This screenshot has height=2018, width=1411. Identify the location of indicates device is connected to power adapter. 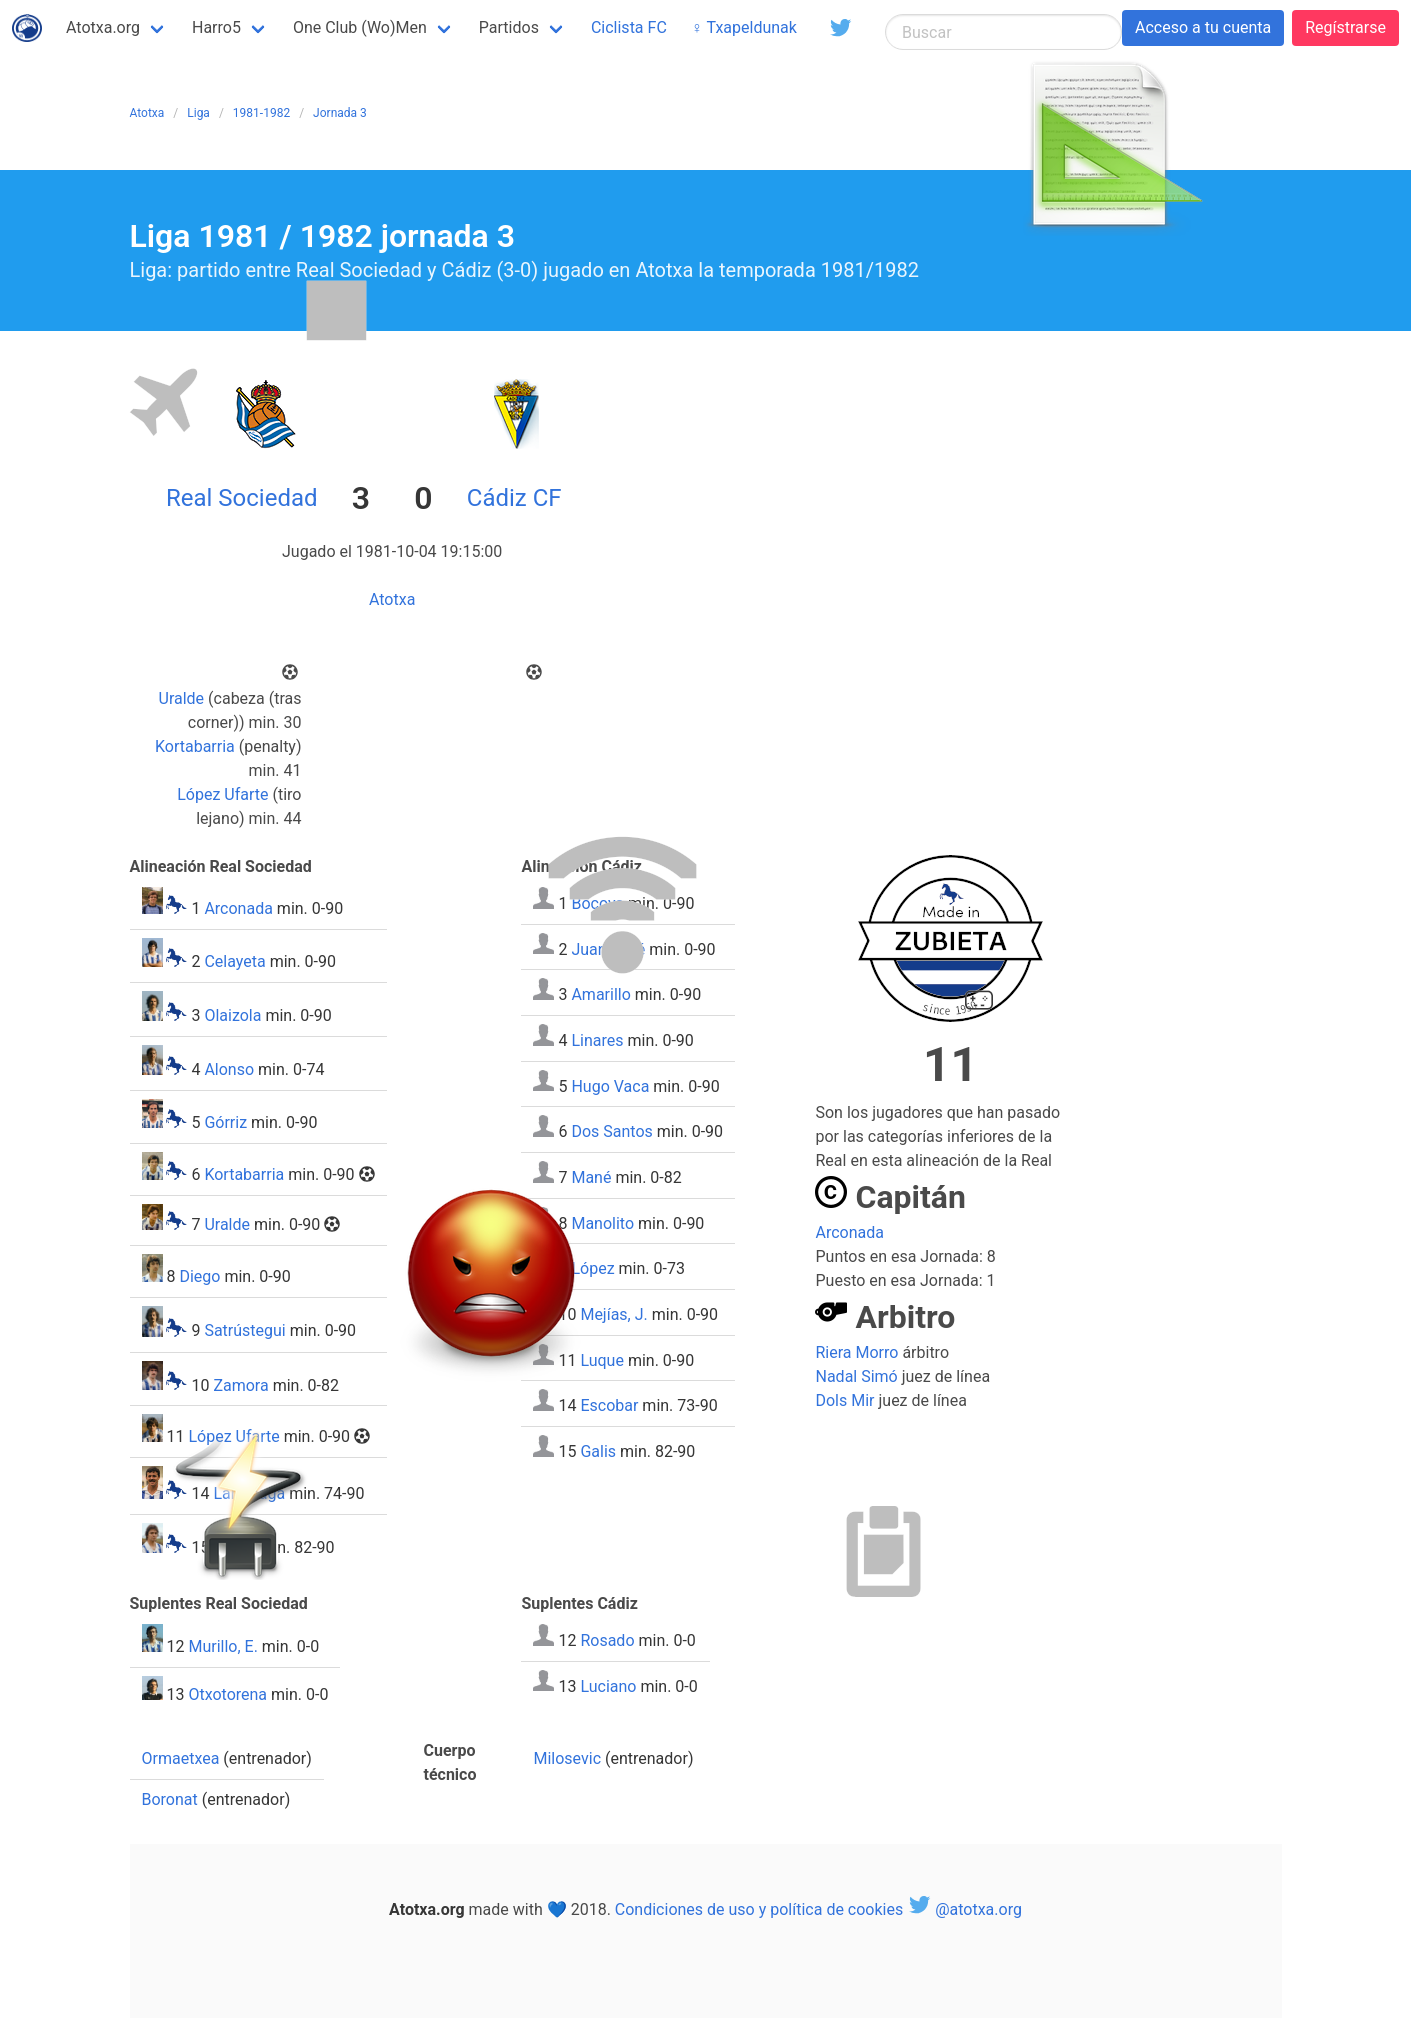
(235, 1503).